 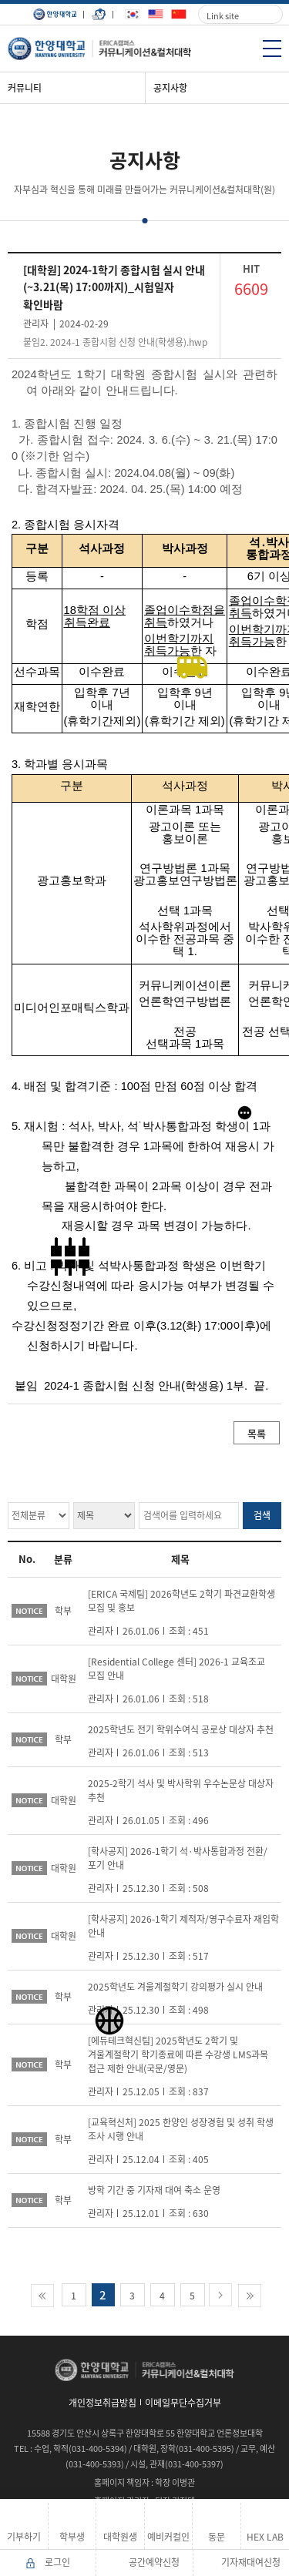 I want to click on indicates a pending or in-progress status, so click(x=244, y=1112).